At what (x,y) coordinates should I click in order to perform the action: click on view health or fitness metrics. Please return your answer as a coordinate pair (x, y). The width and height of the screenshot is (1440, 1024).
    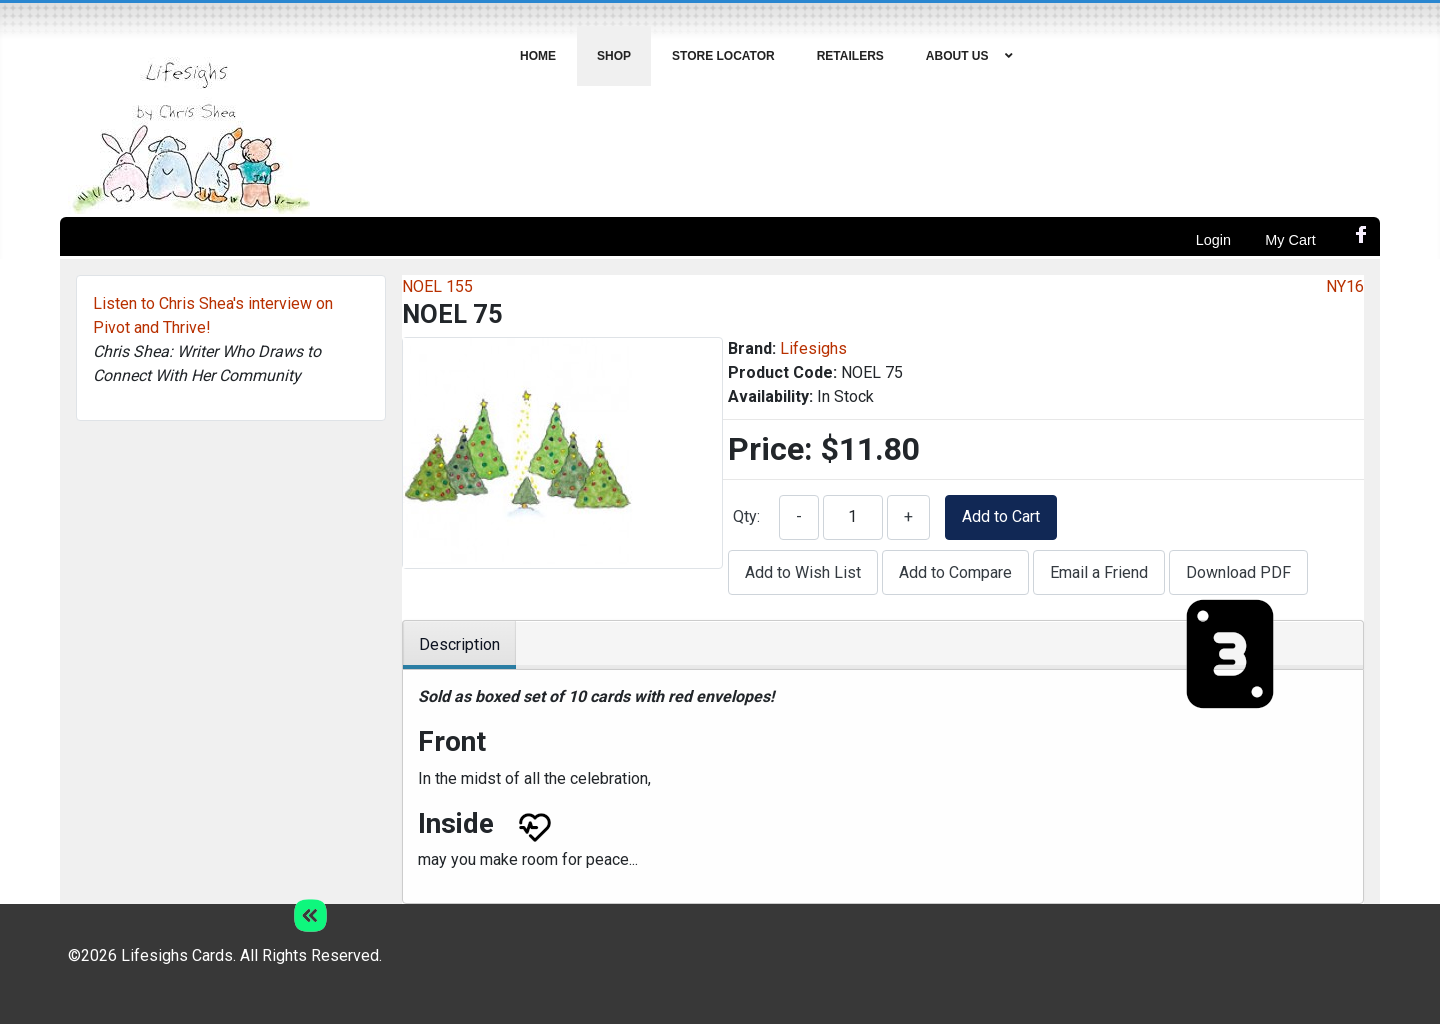
    Looking at the image, I should click on (535, 826).